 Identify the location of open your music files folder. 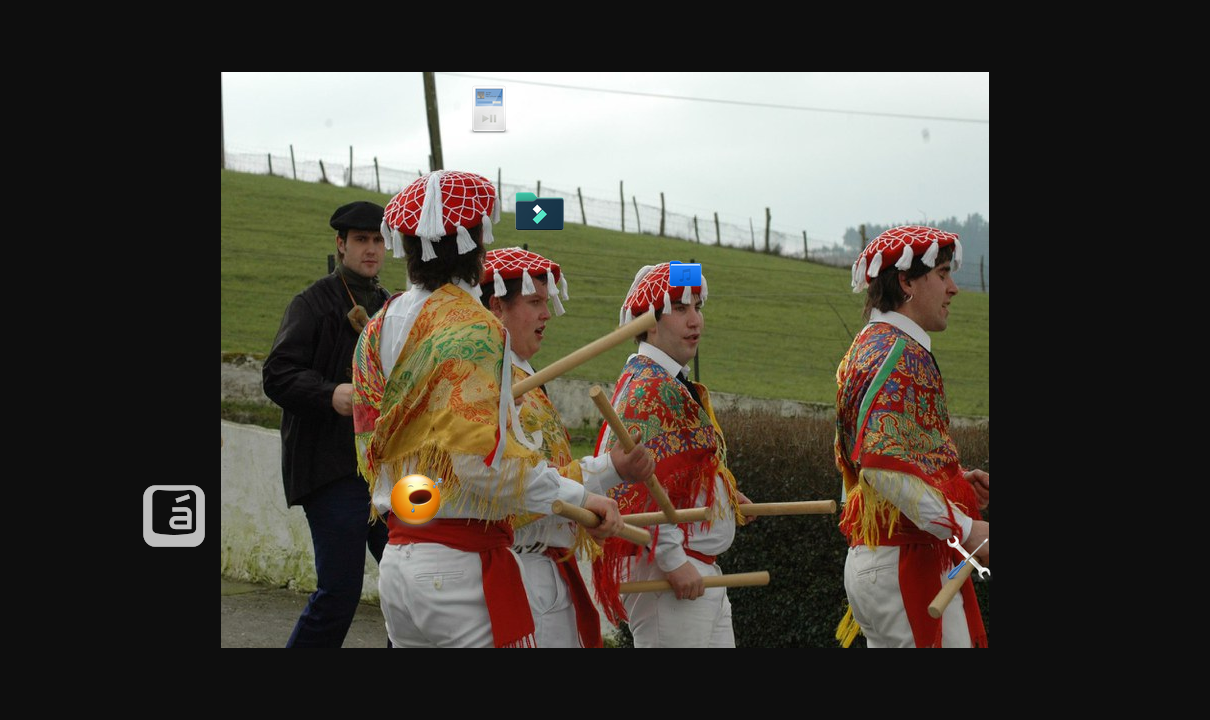
(685, 273).